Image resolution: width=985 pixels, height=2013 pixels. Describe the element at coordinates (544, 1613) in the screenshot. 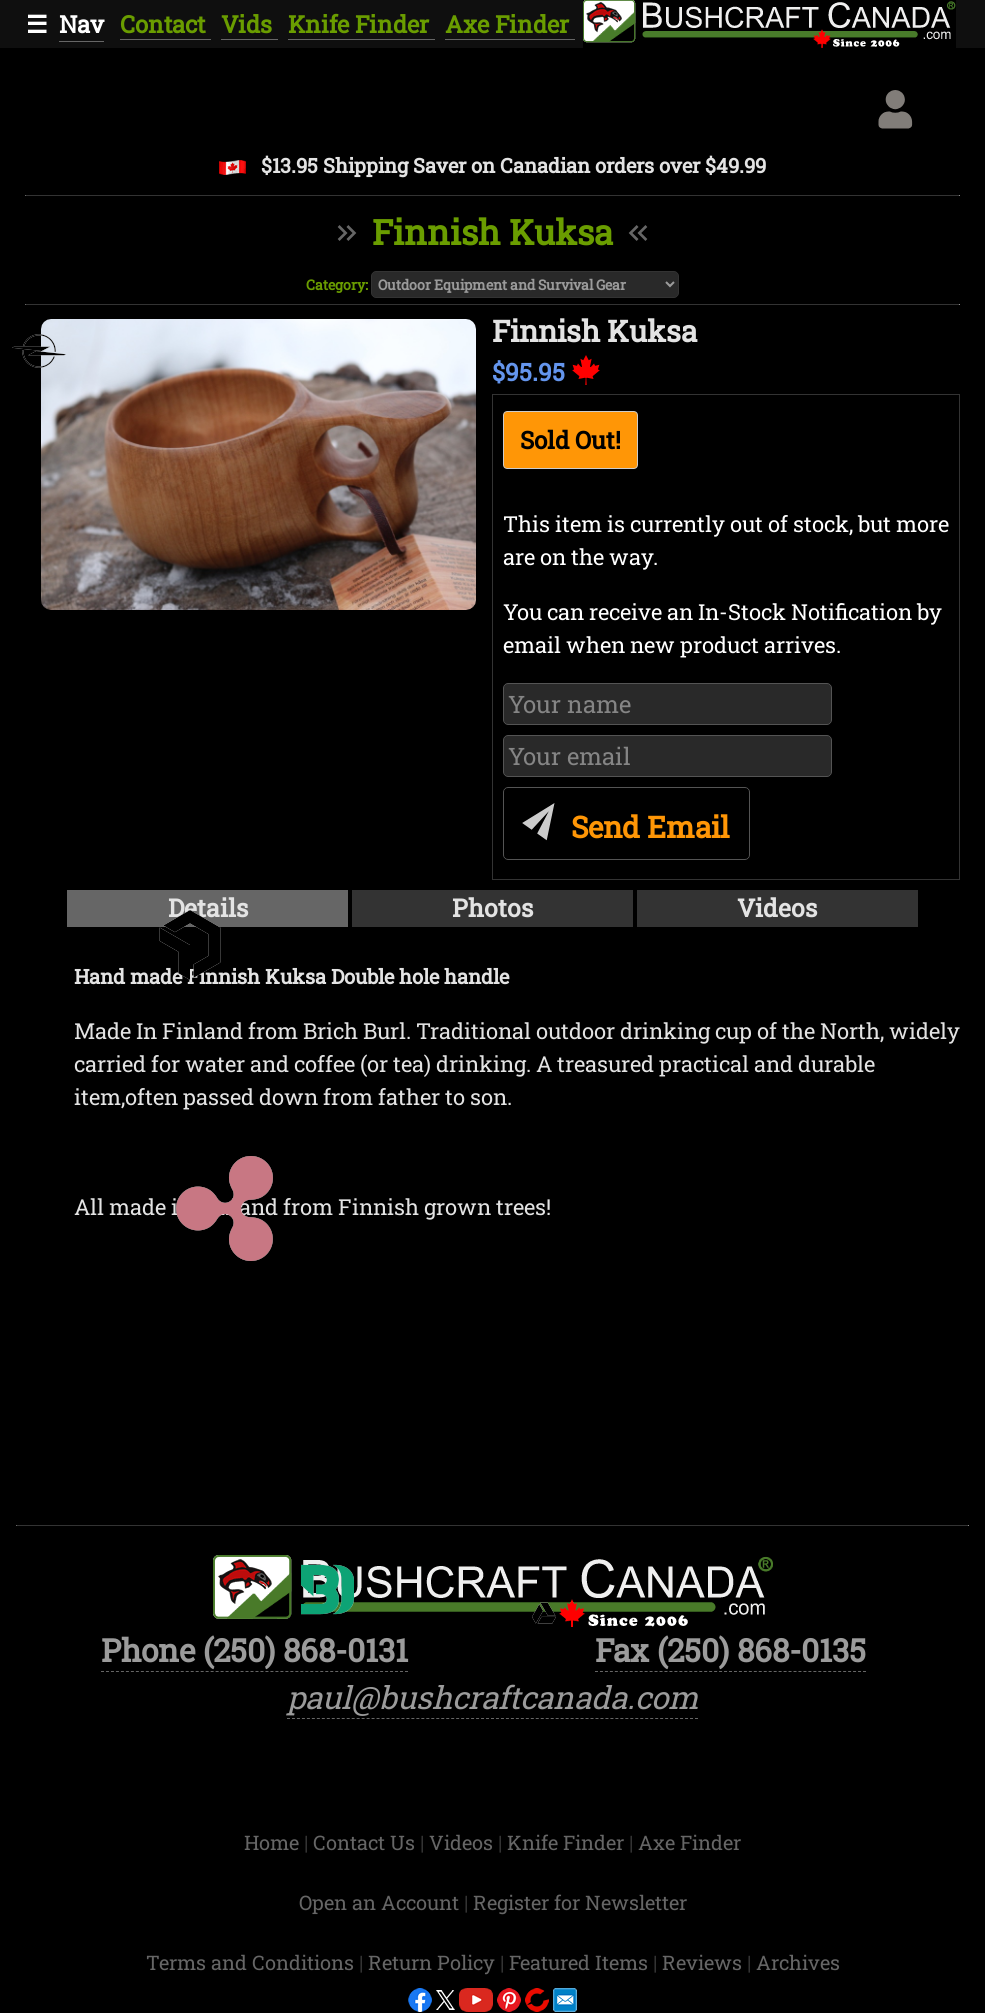

I see `open google drive` at that location.